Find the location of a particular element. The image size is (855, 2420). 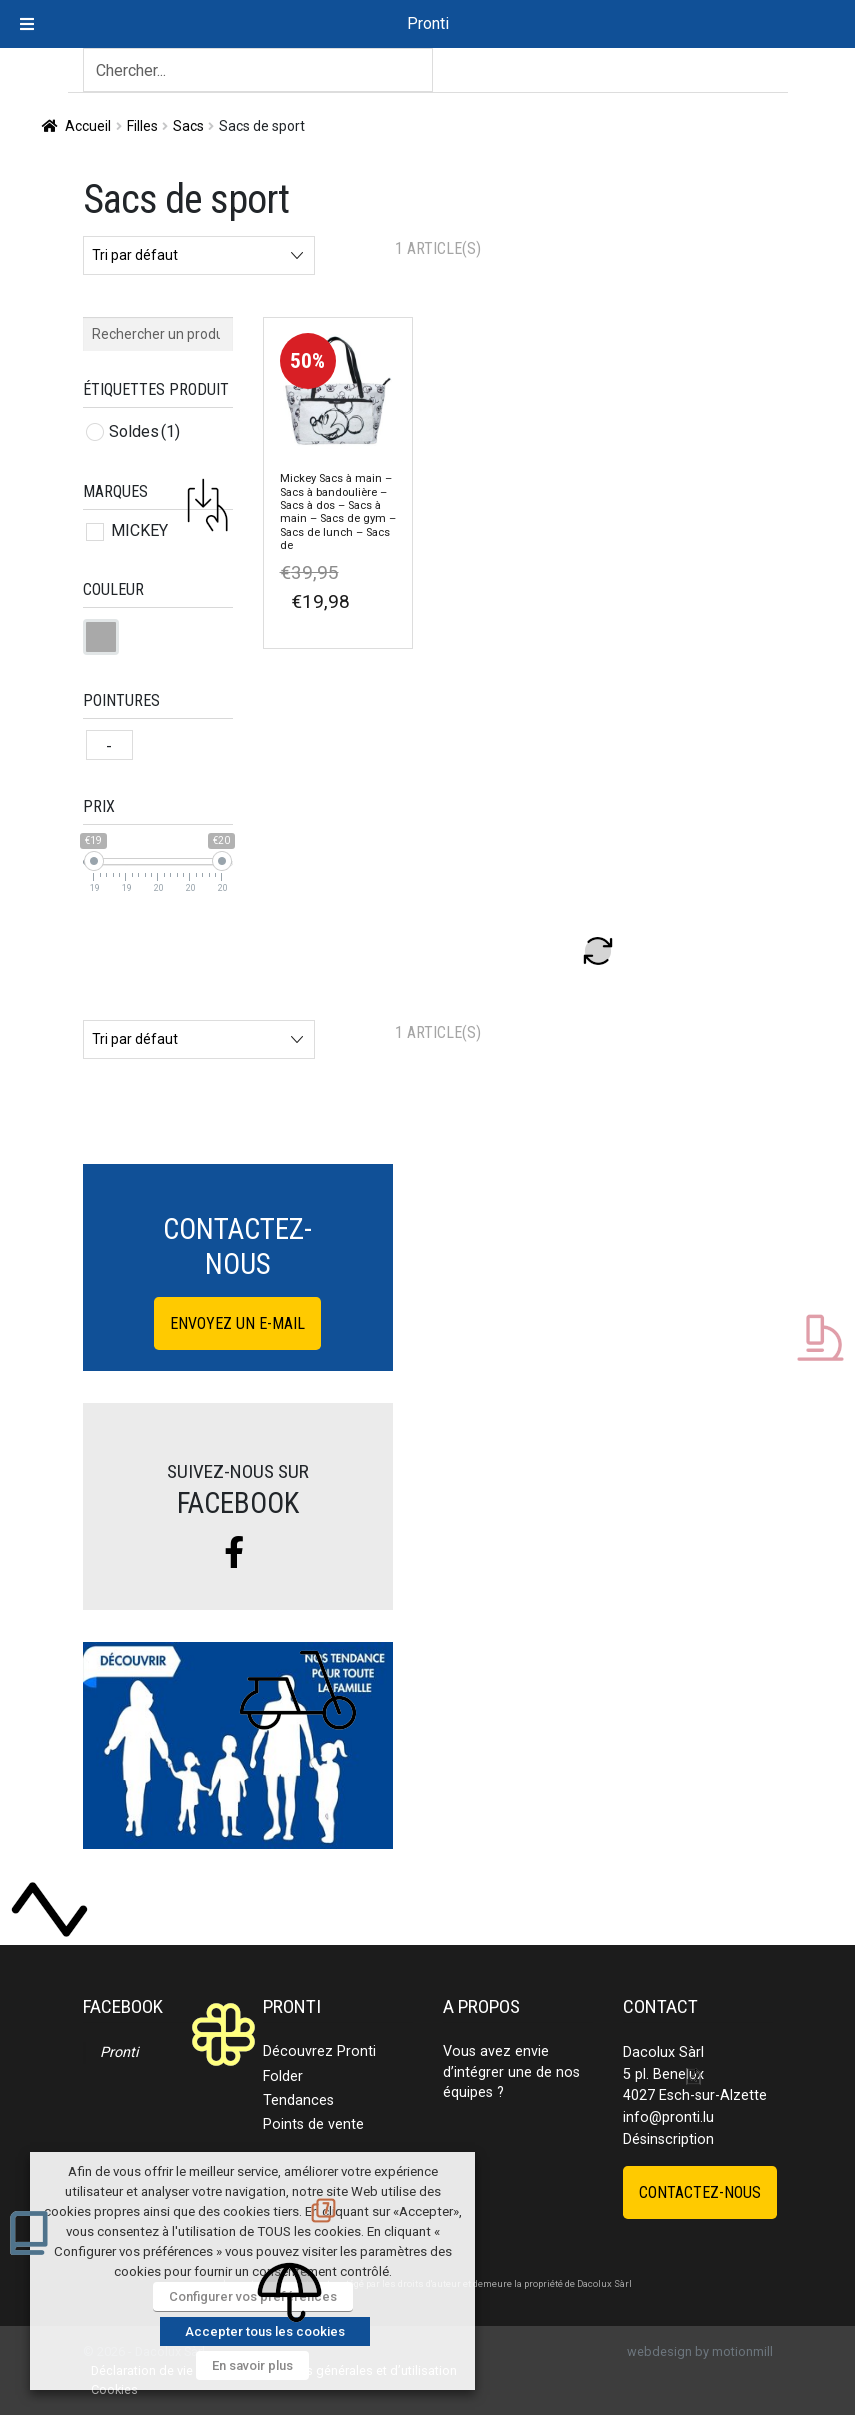

open slack messaging app is located at coordinates (223, 2034).